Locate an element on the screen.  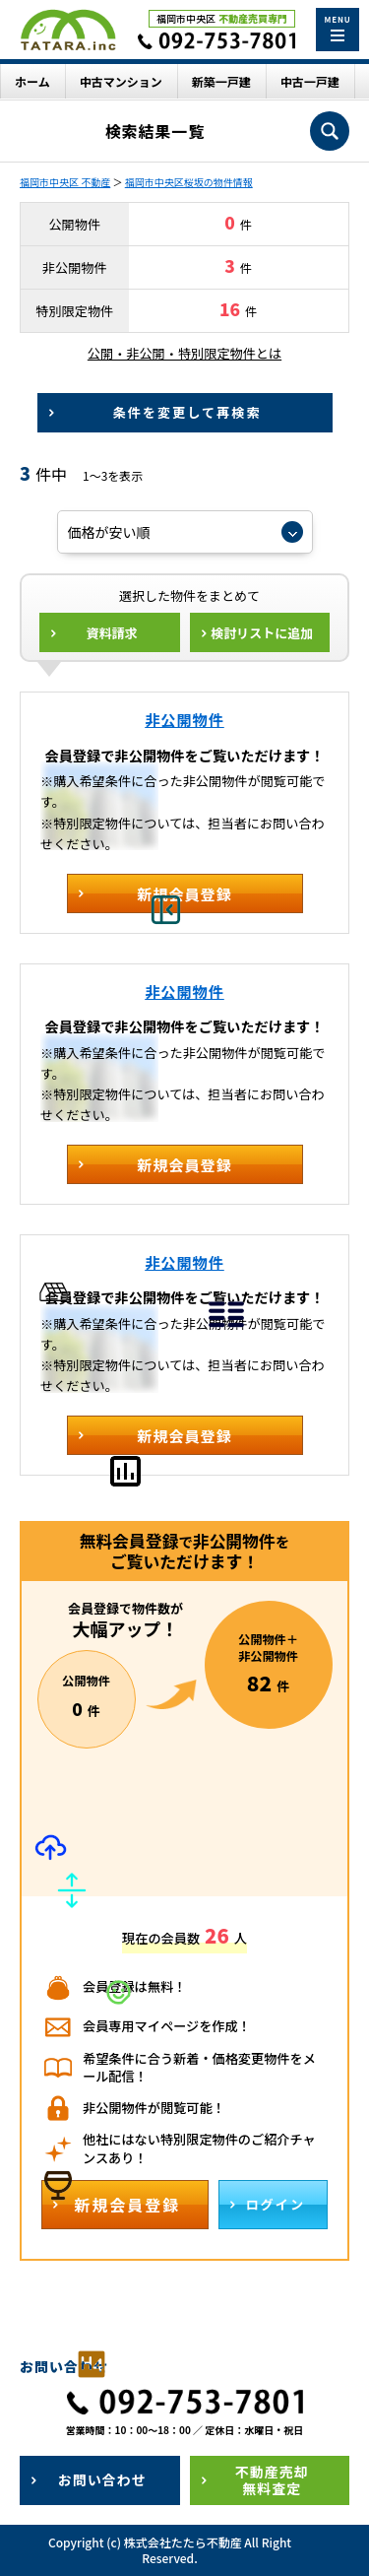
upload file to cloud storage is located at coordinates (50, 1846).